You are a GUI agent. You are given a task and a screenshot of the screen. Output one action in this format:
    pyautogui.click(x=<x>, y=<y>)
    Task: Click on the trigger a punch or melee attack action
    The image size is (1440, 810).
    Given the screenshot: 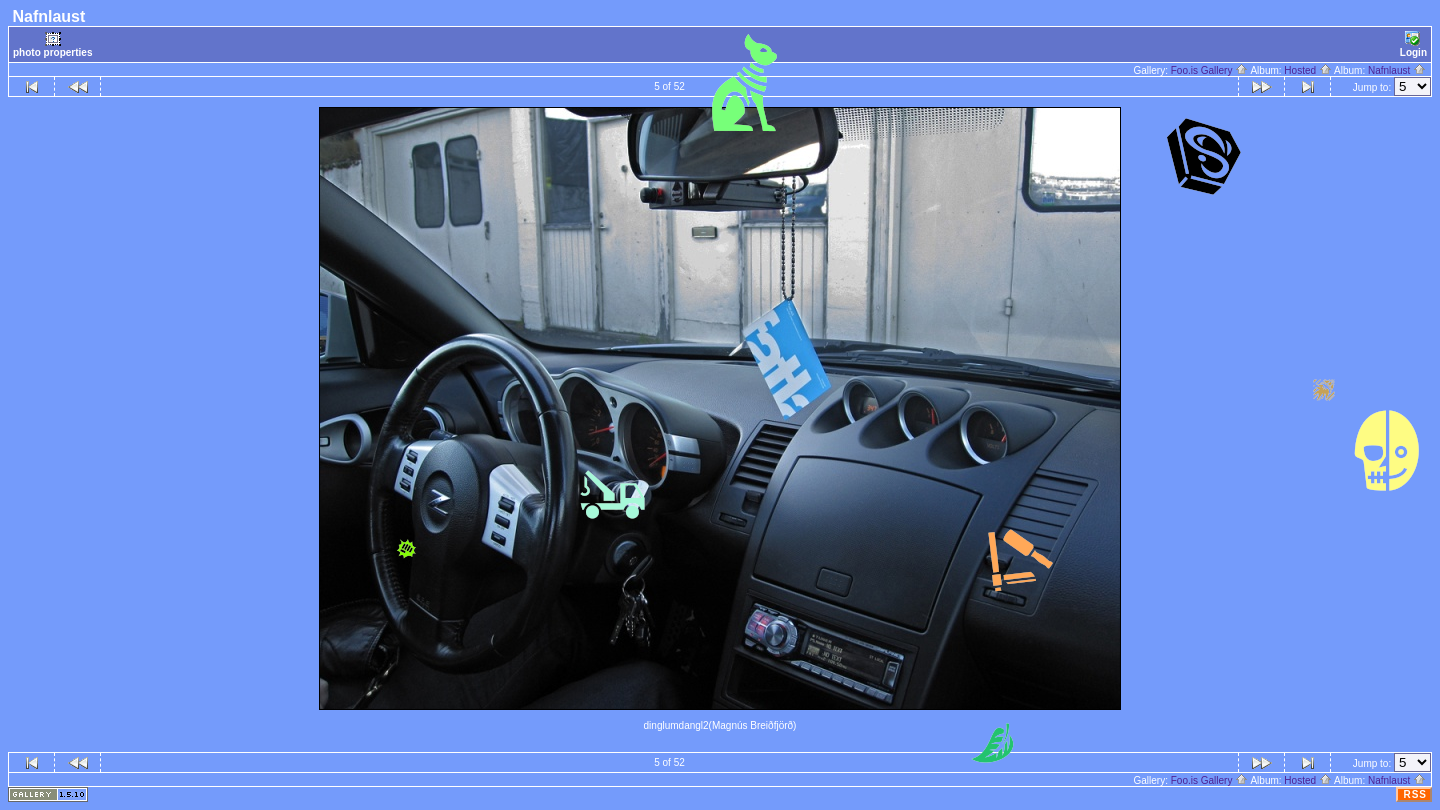 What is the action you would take?
    pyautogui.click(x=406, y=548)
    